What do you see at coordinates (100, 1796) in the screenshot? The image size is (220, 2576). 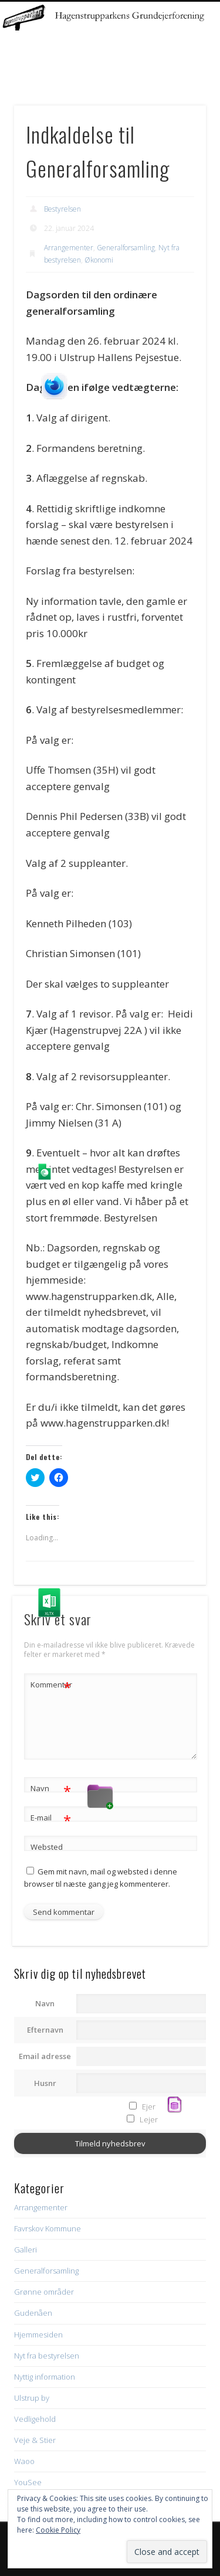 I see `create a new folder` at bounding box center [100, 1796].